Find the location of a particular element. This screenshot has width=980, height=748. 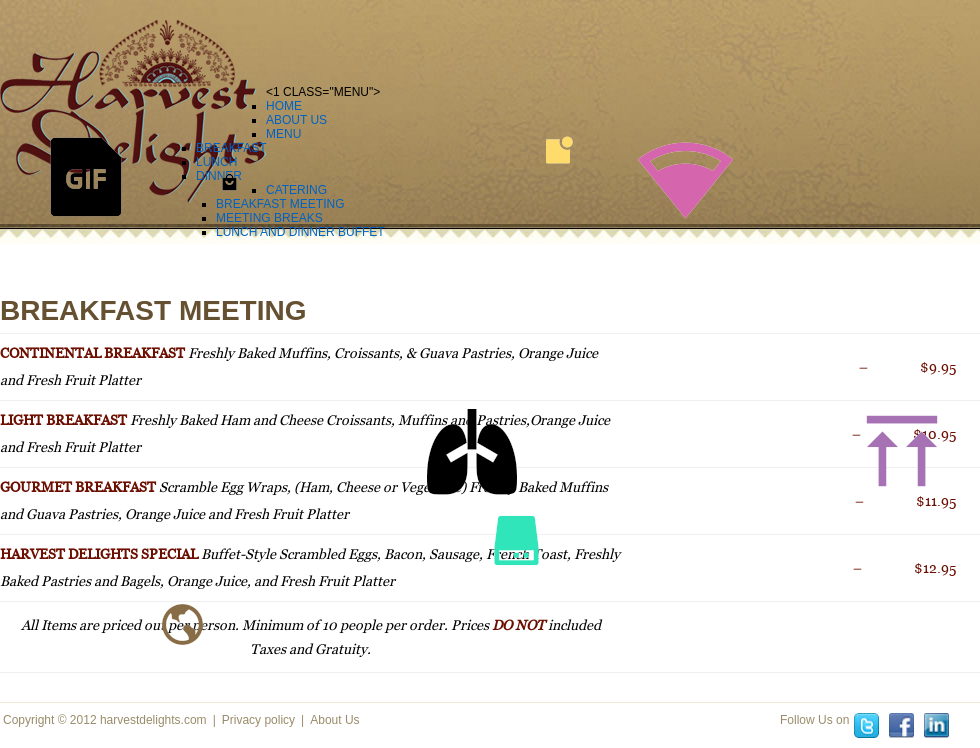

switch to global or worldwide view is located at coordinates (182, 624).